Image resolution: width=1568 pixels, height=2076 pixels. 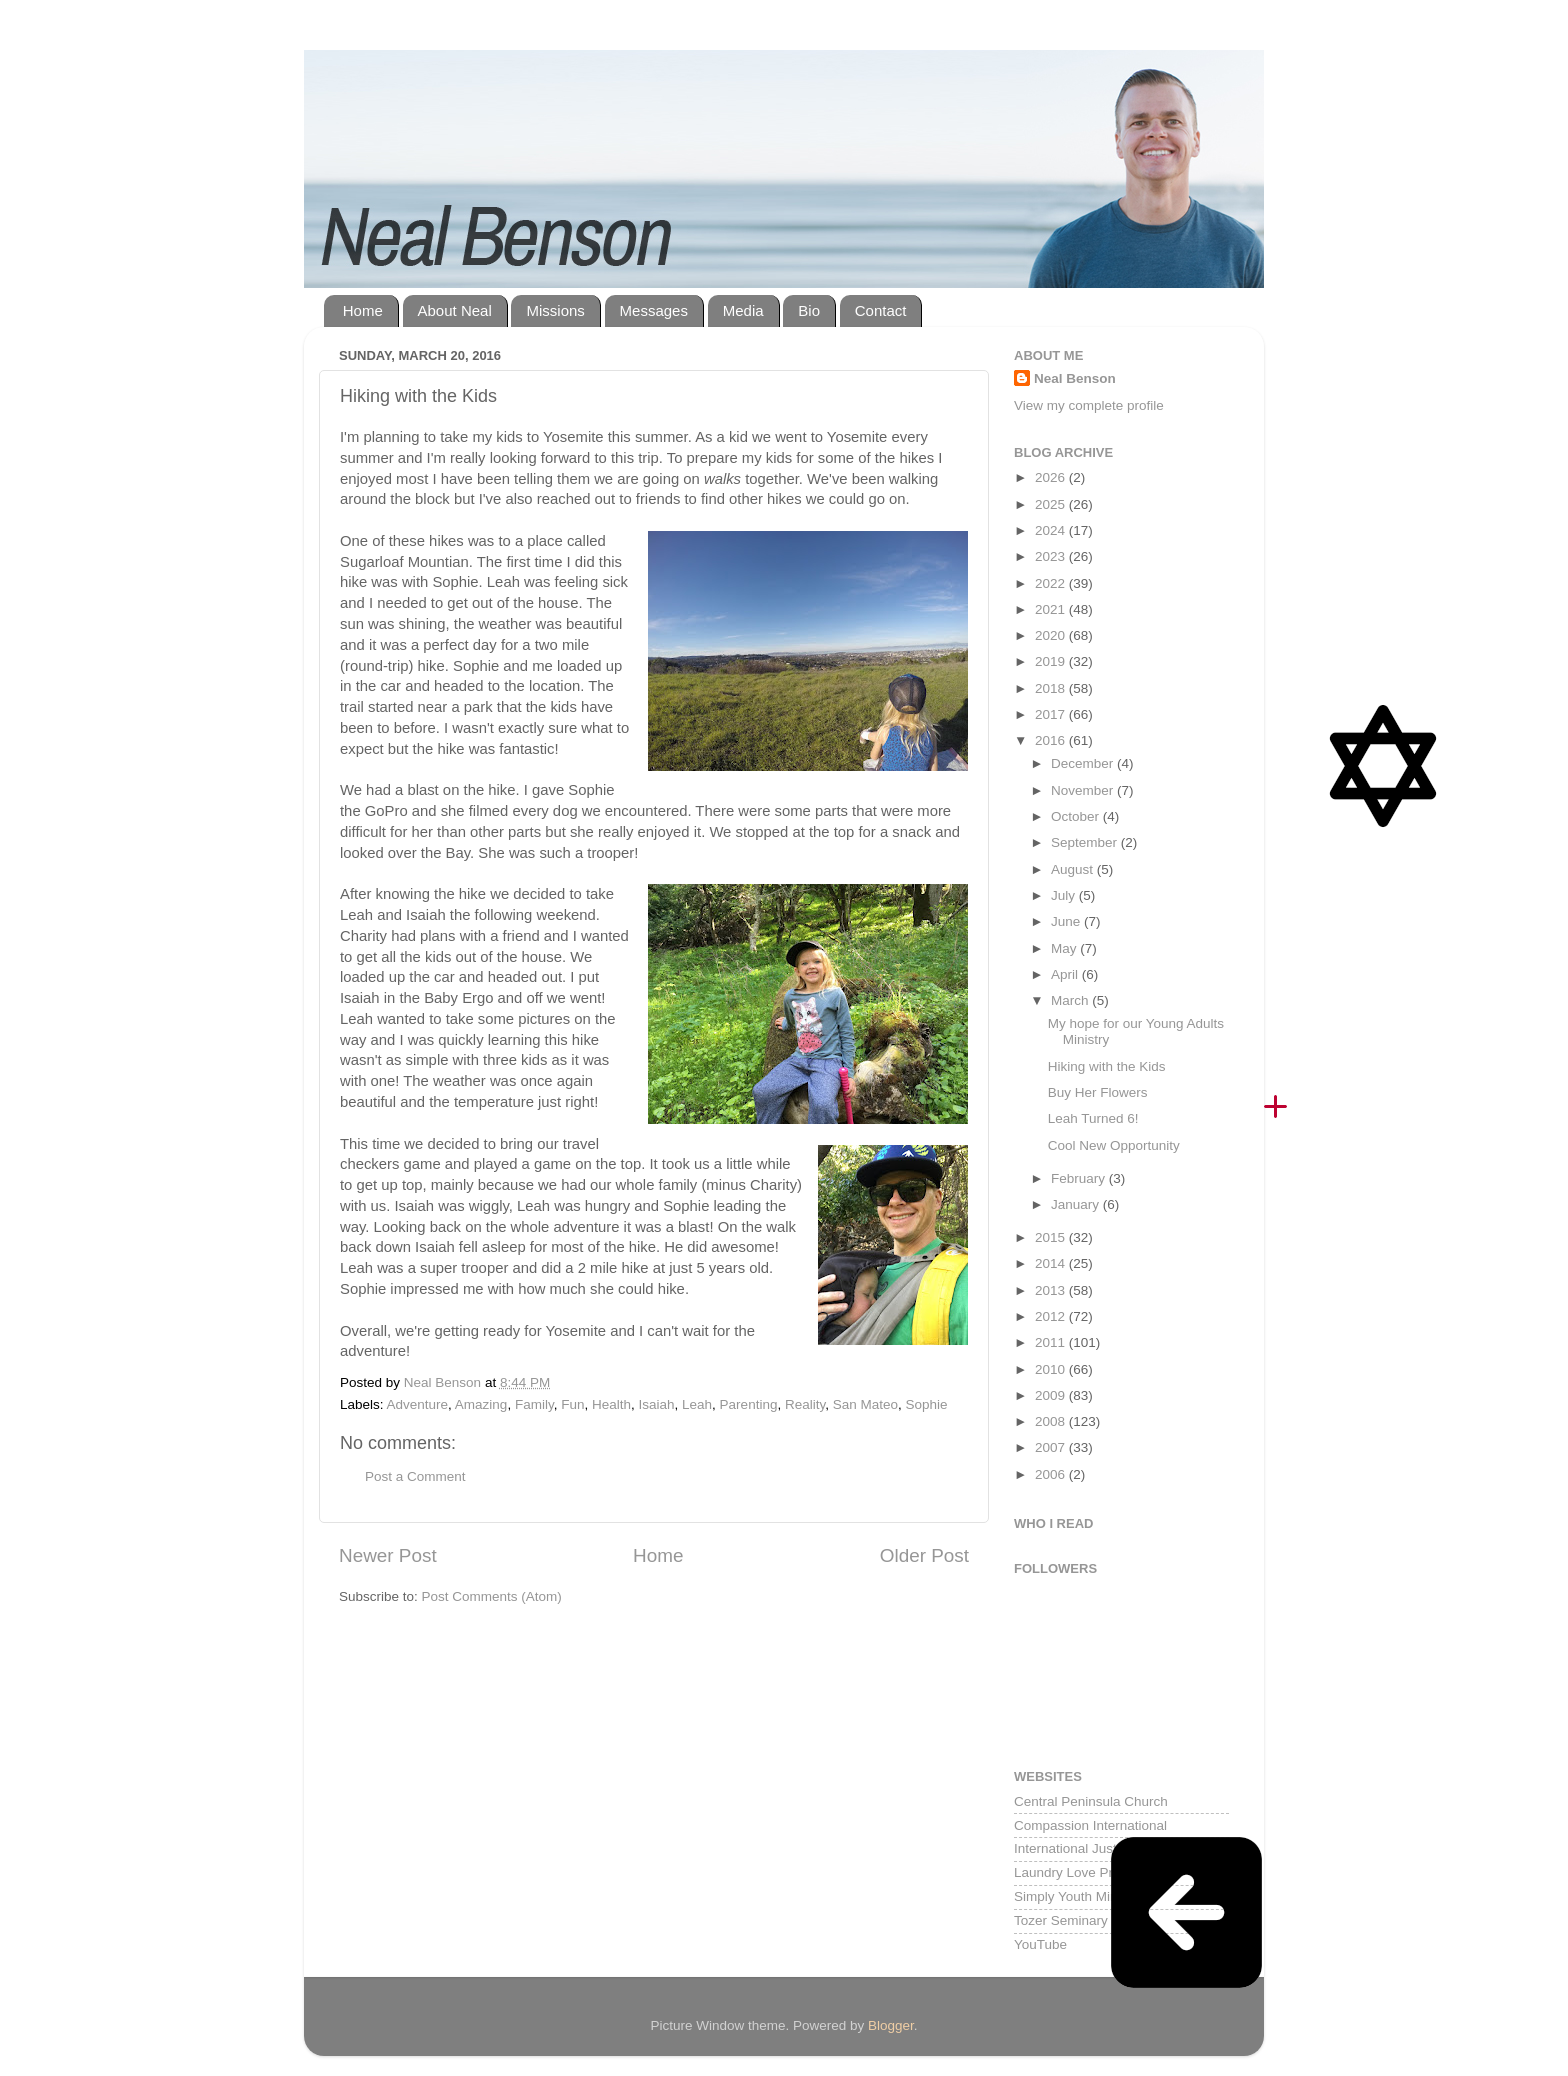 I want to click on indicates jewish religious content or services, so click(x=1383, y=766).